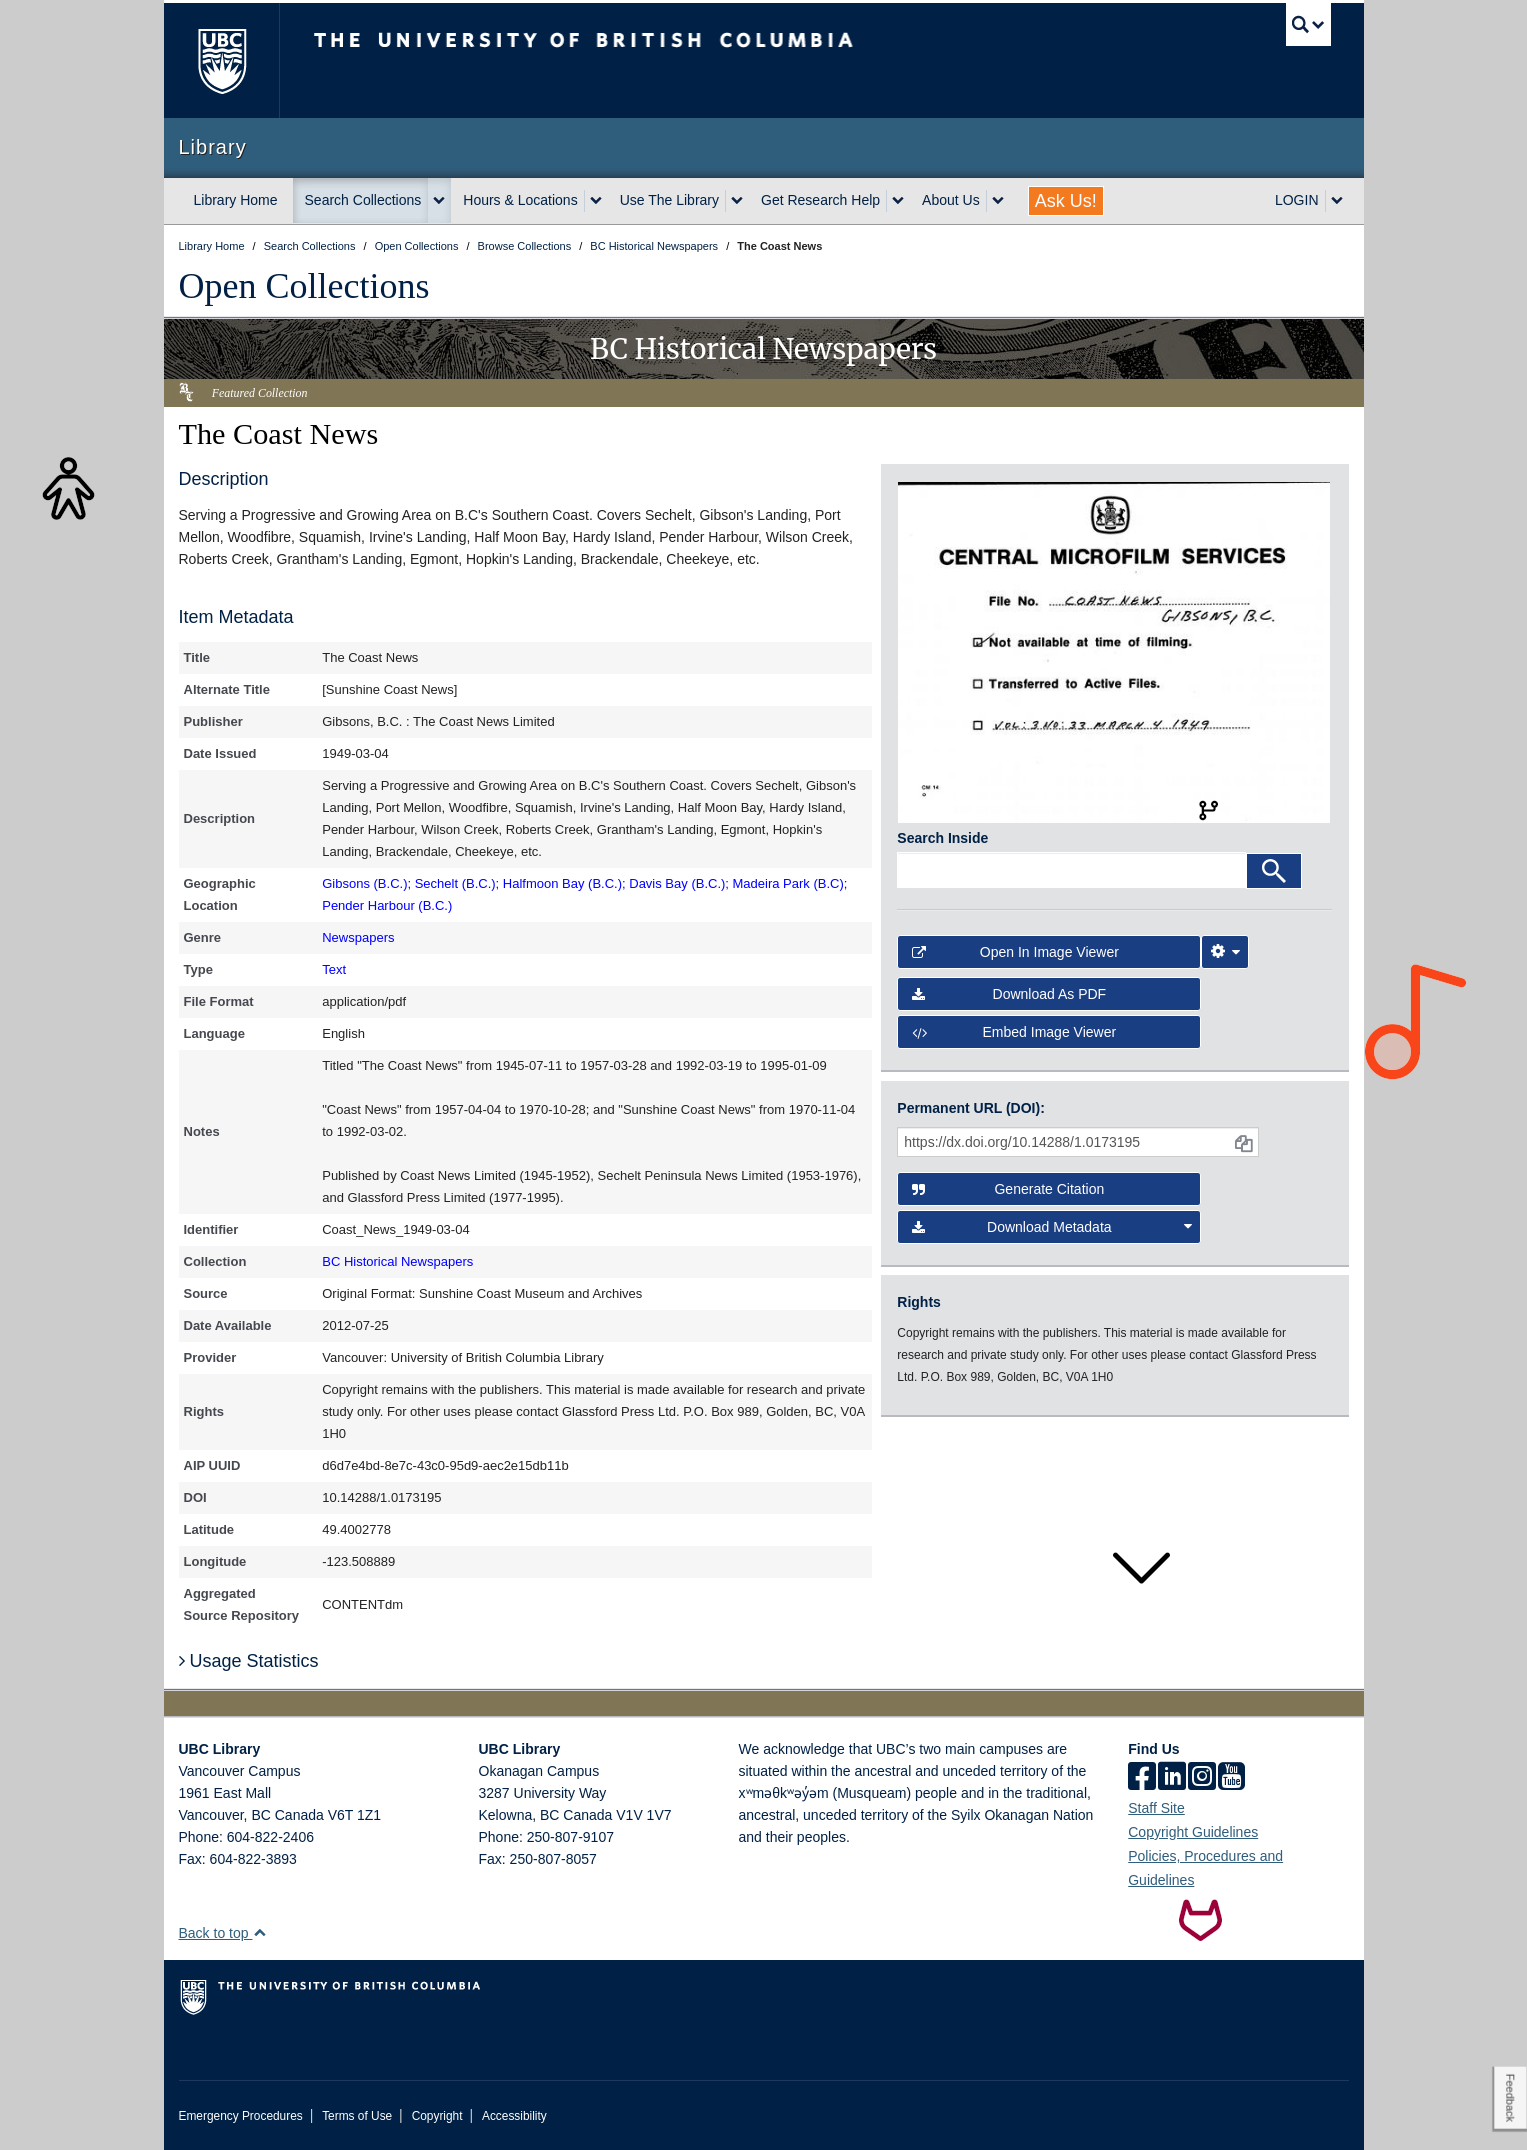 This screenshot has height=2150, width=1527. I want to click on view your profile, so click(68, 489).